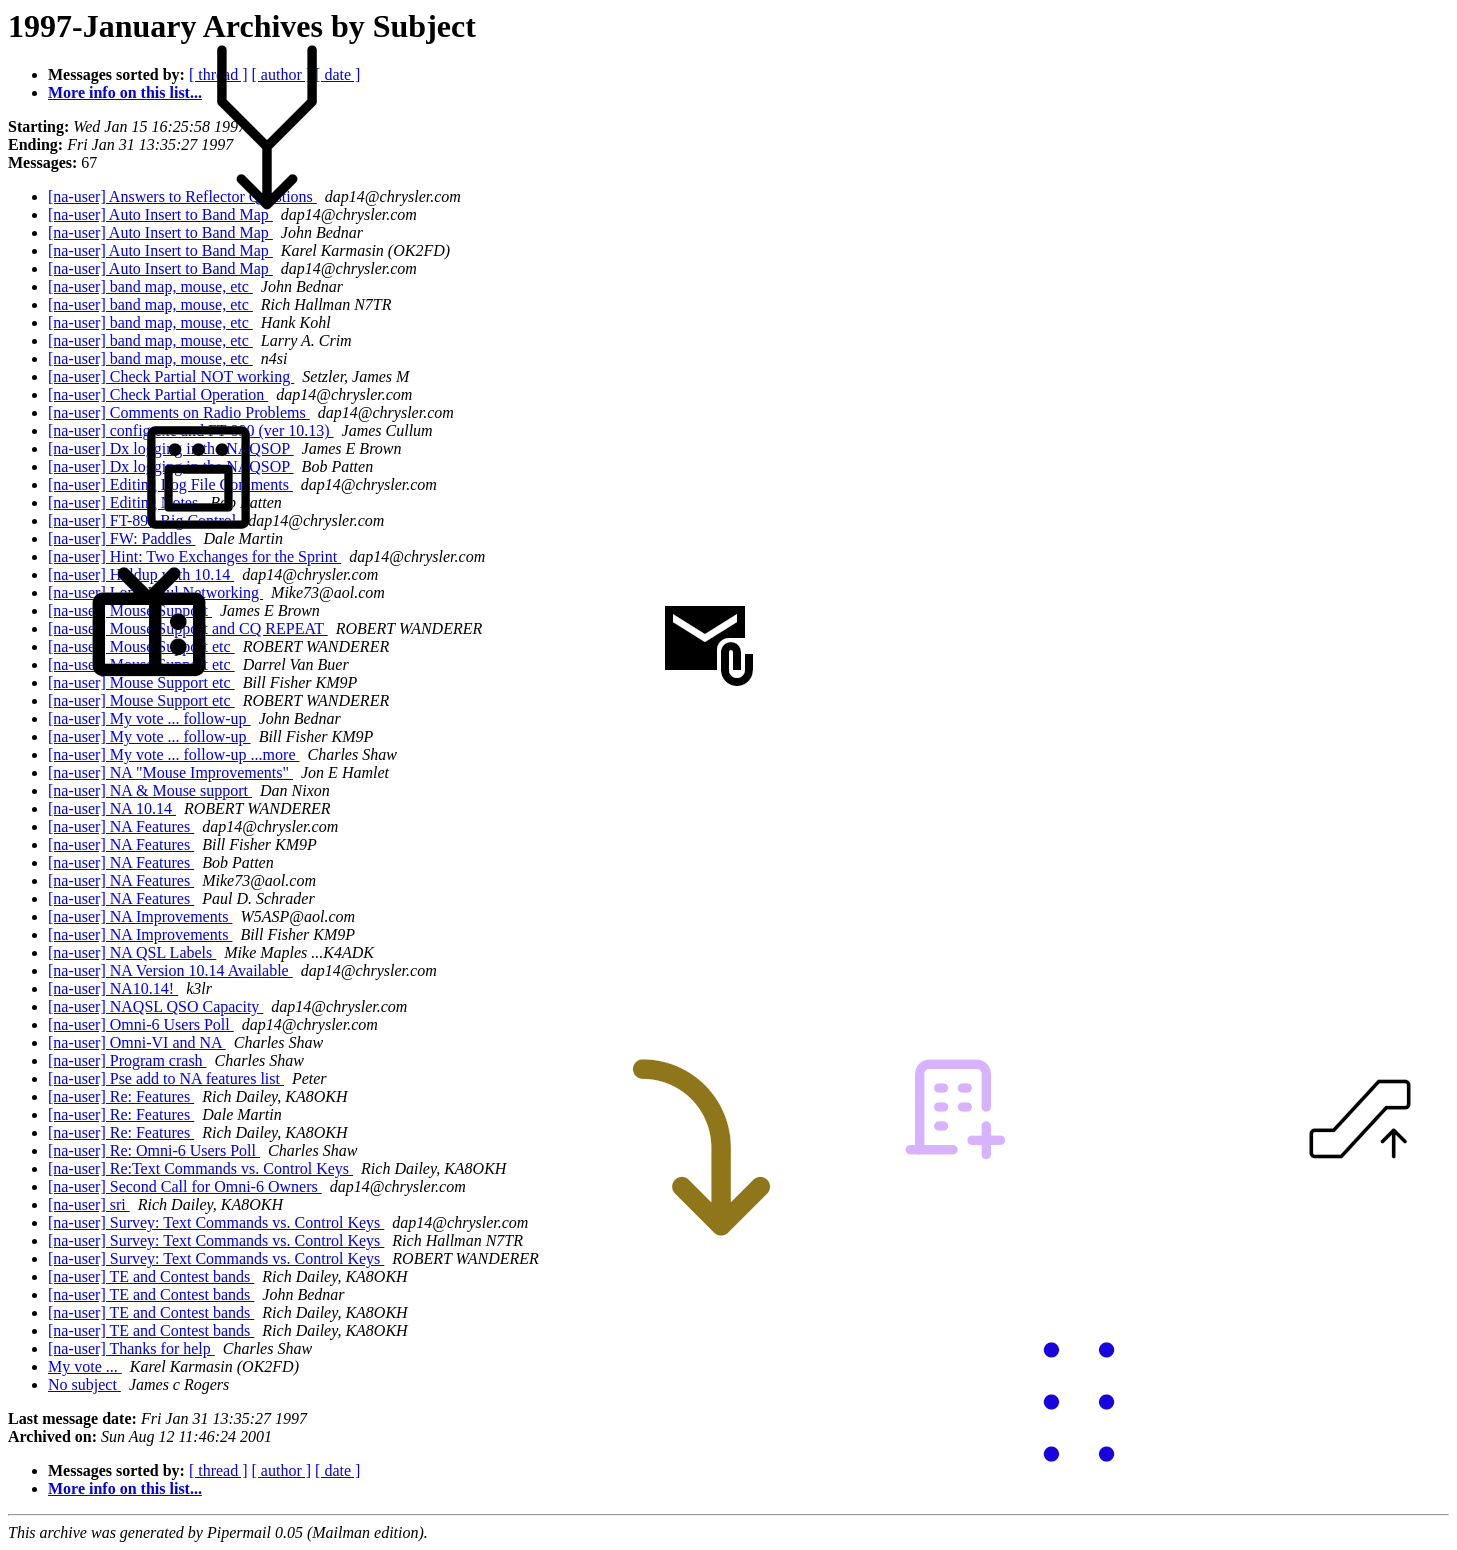 This screenshot has height=1550, width=1457. Describe the element at coordinates (1079, 1402) in the screenshot. I see `drag to reorder items` at that location.